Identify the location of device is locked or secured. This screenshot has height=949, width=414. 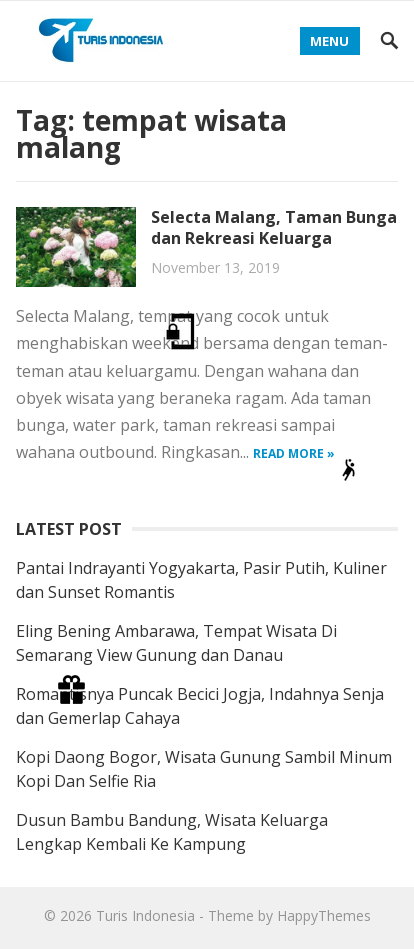
(179, 331).